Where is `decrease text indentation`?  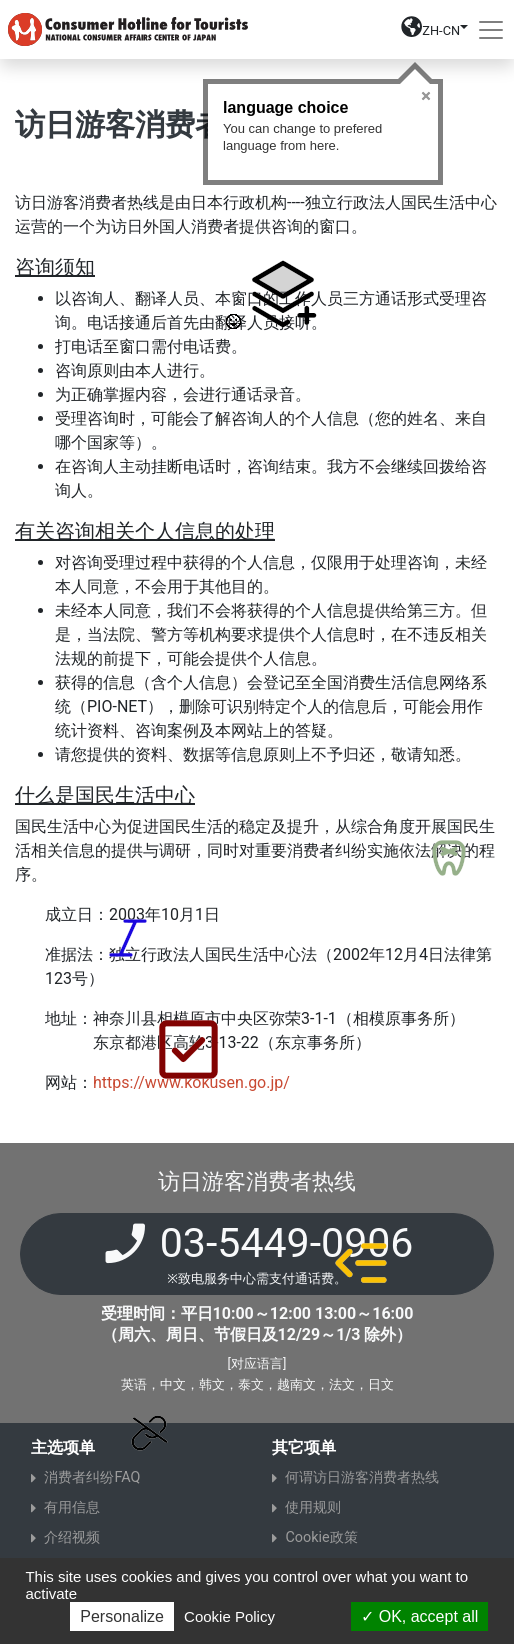
decrease text indentation is located at coordinates (361, 1263).